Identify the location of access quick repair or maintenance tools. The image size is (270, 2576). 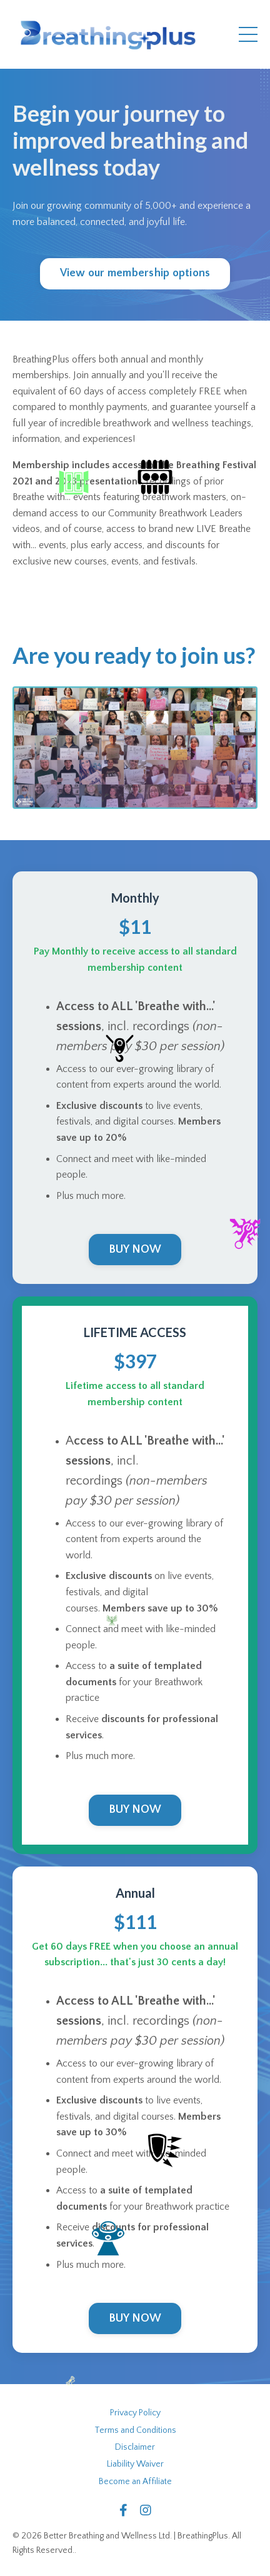
(245, 1234).